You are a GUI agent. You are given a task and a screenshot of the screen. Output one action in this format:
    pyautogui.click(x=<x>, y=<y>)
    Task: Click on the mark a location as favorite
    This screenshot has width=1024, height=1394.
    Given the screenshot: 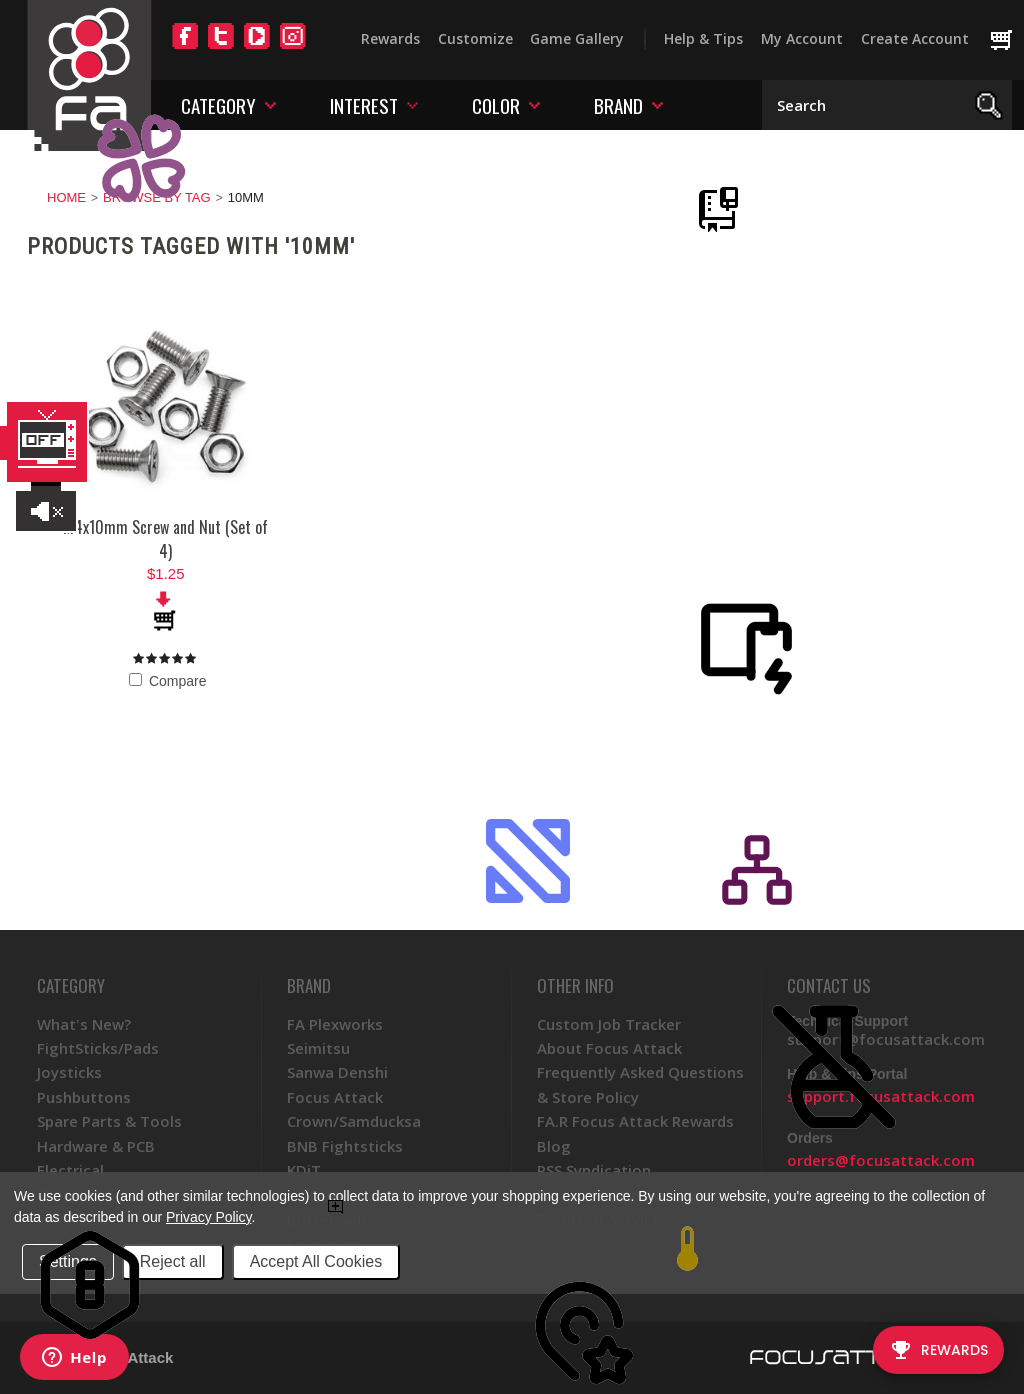 What is the action you would take?
    pyautogui.click(x=579, y=1330)
    